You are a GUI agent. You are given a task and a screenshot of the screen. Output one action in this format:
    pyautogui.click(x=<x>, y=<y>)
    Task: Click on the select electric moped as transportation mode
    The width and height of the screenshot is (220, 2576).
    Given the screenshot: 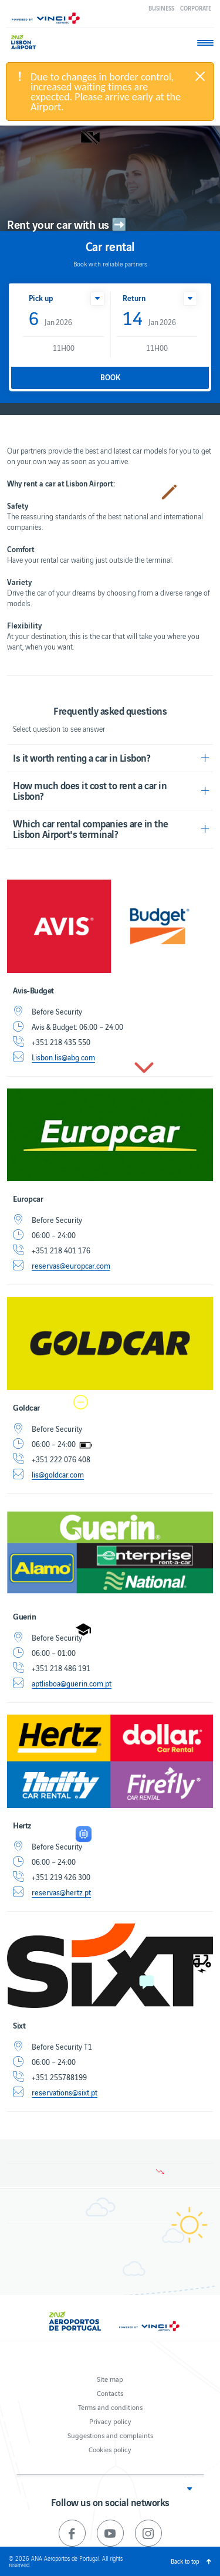 What is the action you would take?
    pyautogui.click(x=202, y=1963)
    